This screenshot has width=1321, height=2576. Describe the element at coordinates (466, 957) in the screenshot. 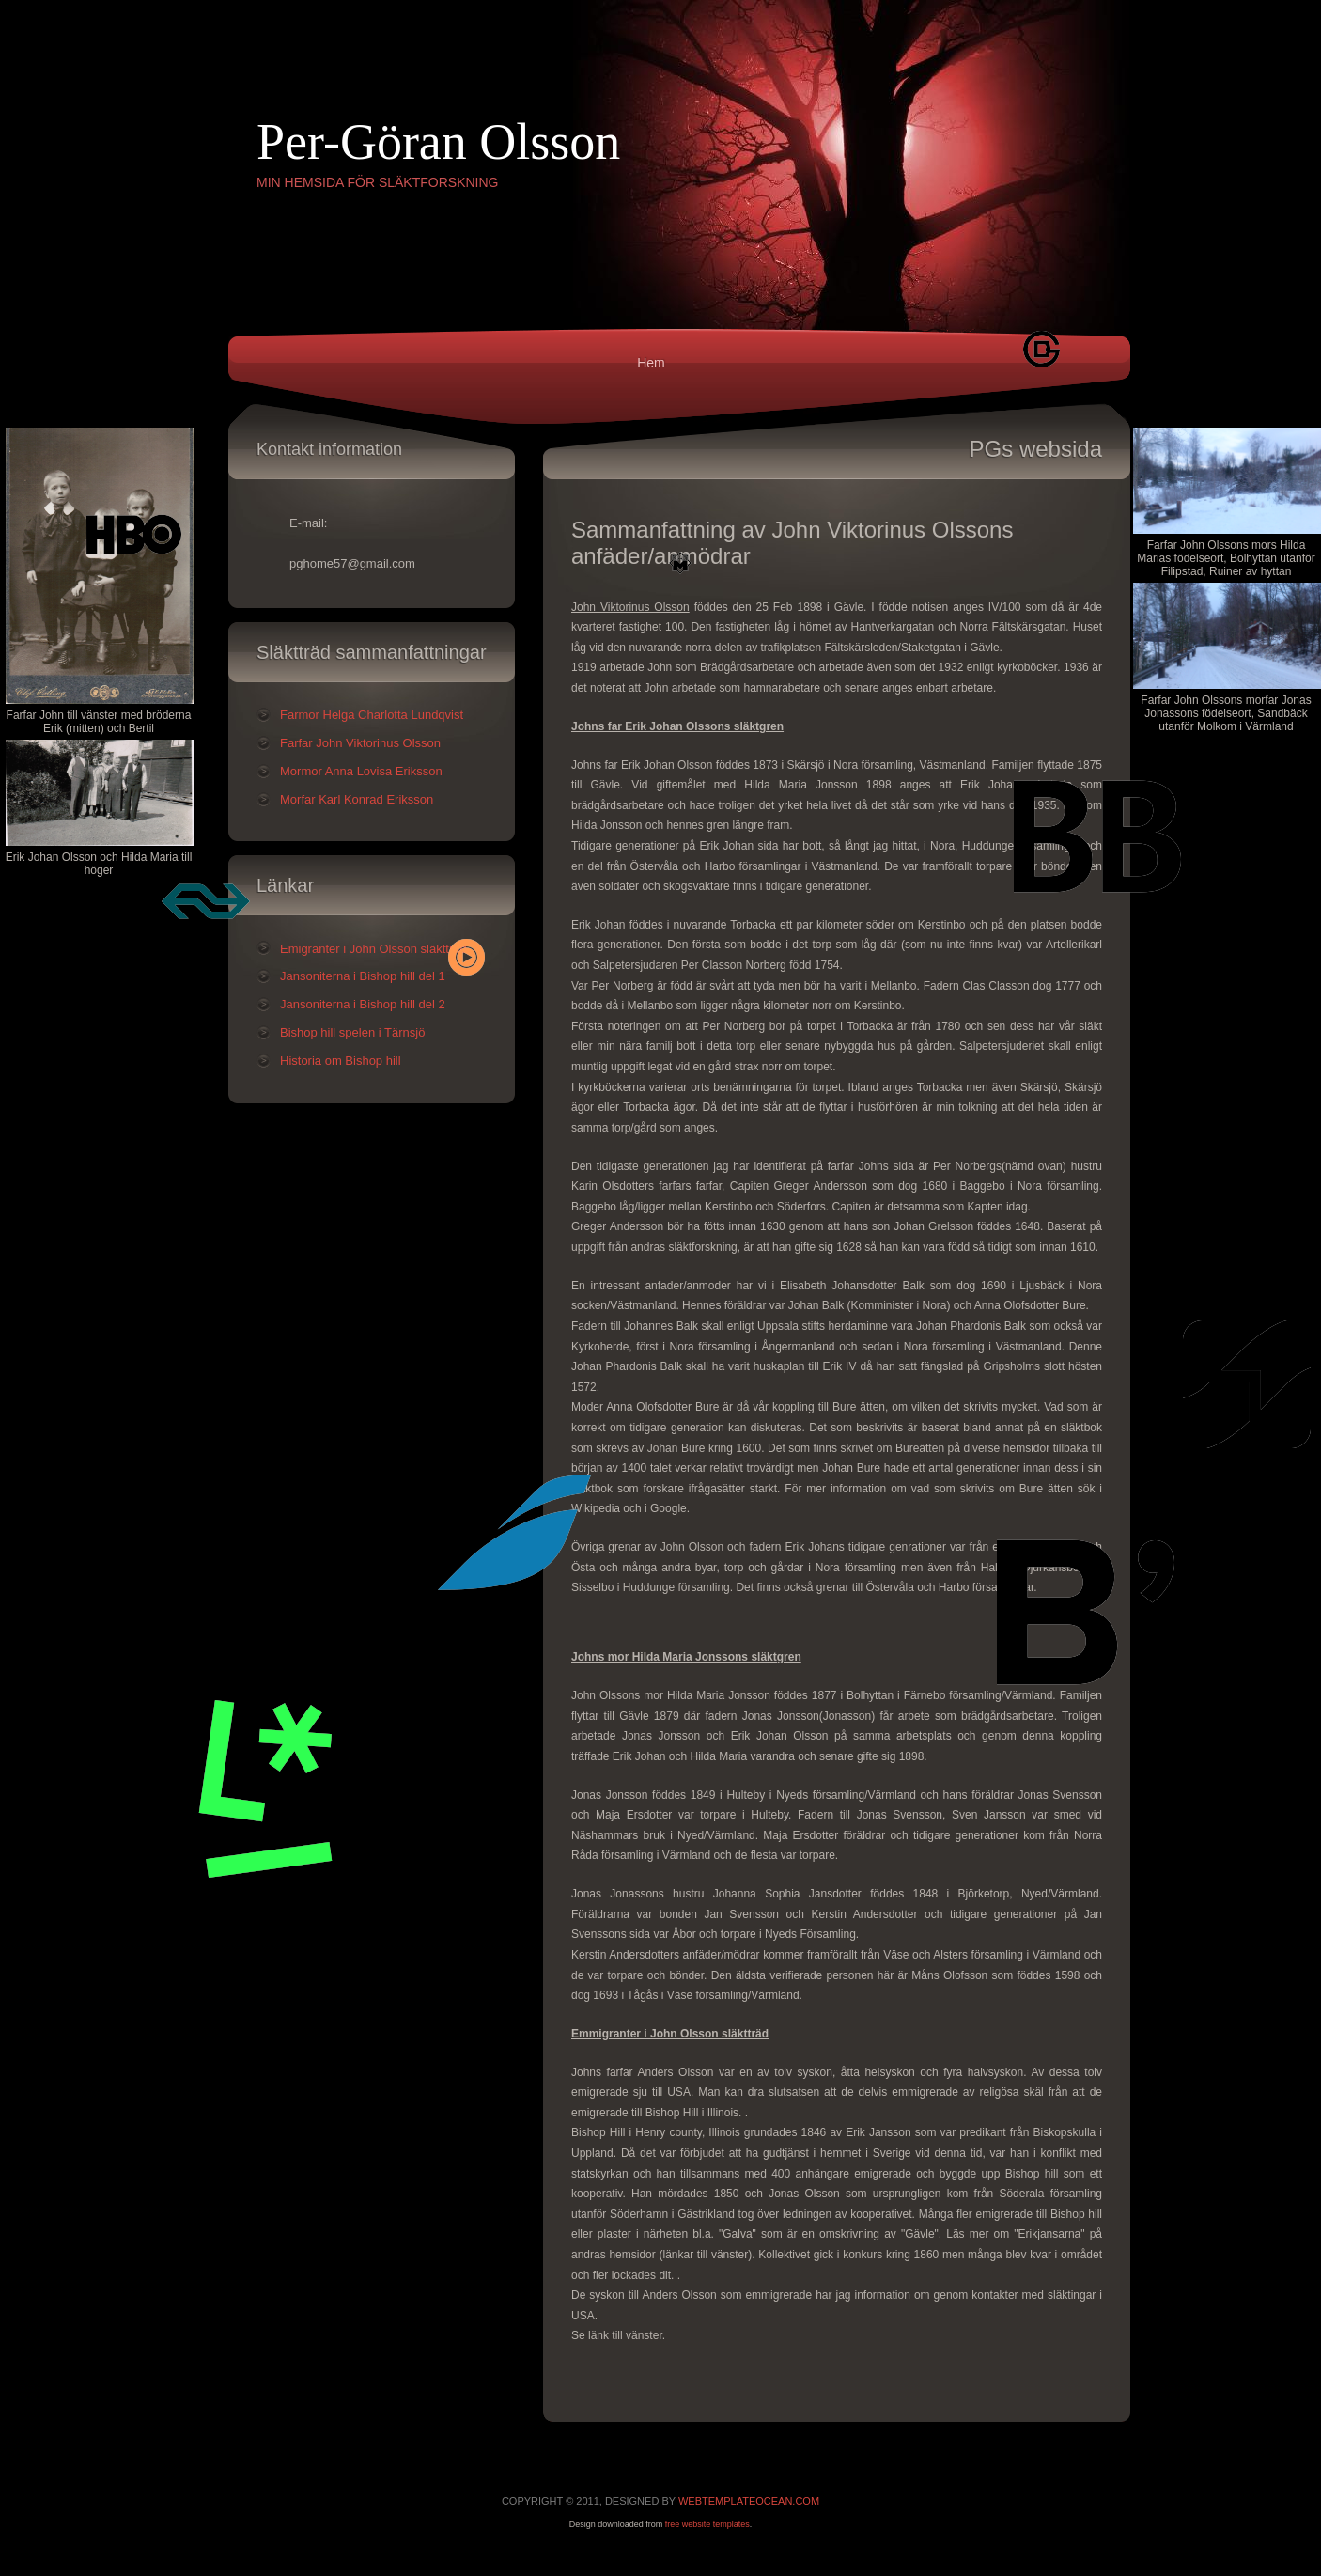

I see `open youtube music app` at that location.